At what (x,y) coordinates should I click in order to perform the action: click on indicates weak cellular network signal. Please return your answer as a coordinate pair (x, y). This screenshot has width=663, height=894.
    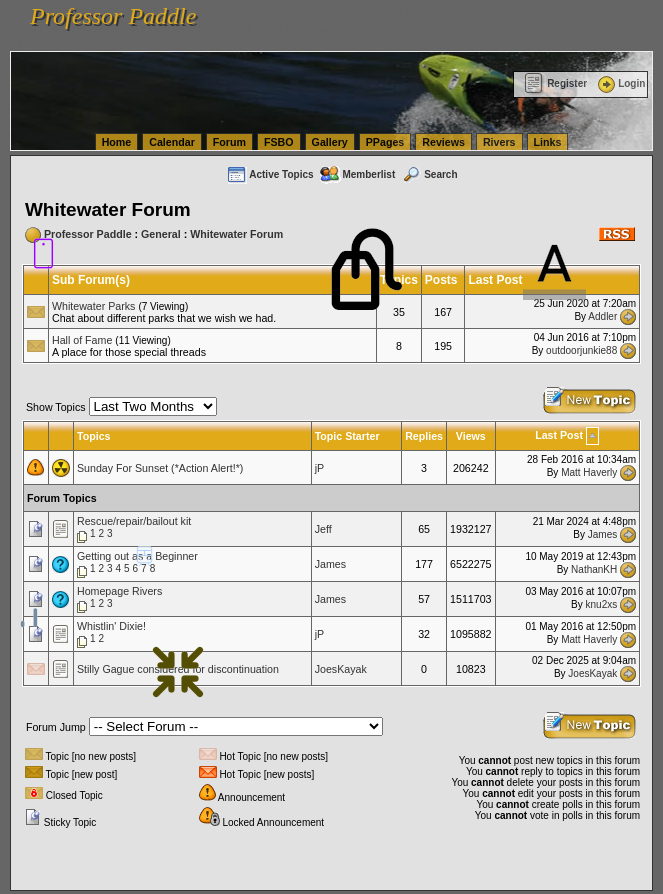
    Looking at the image, I should click on (50, 602).